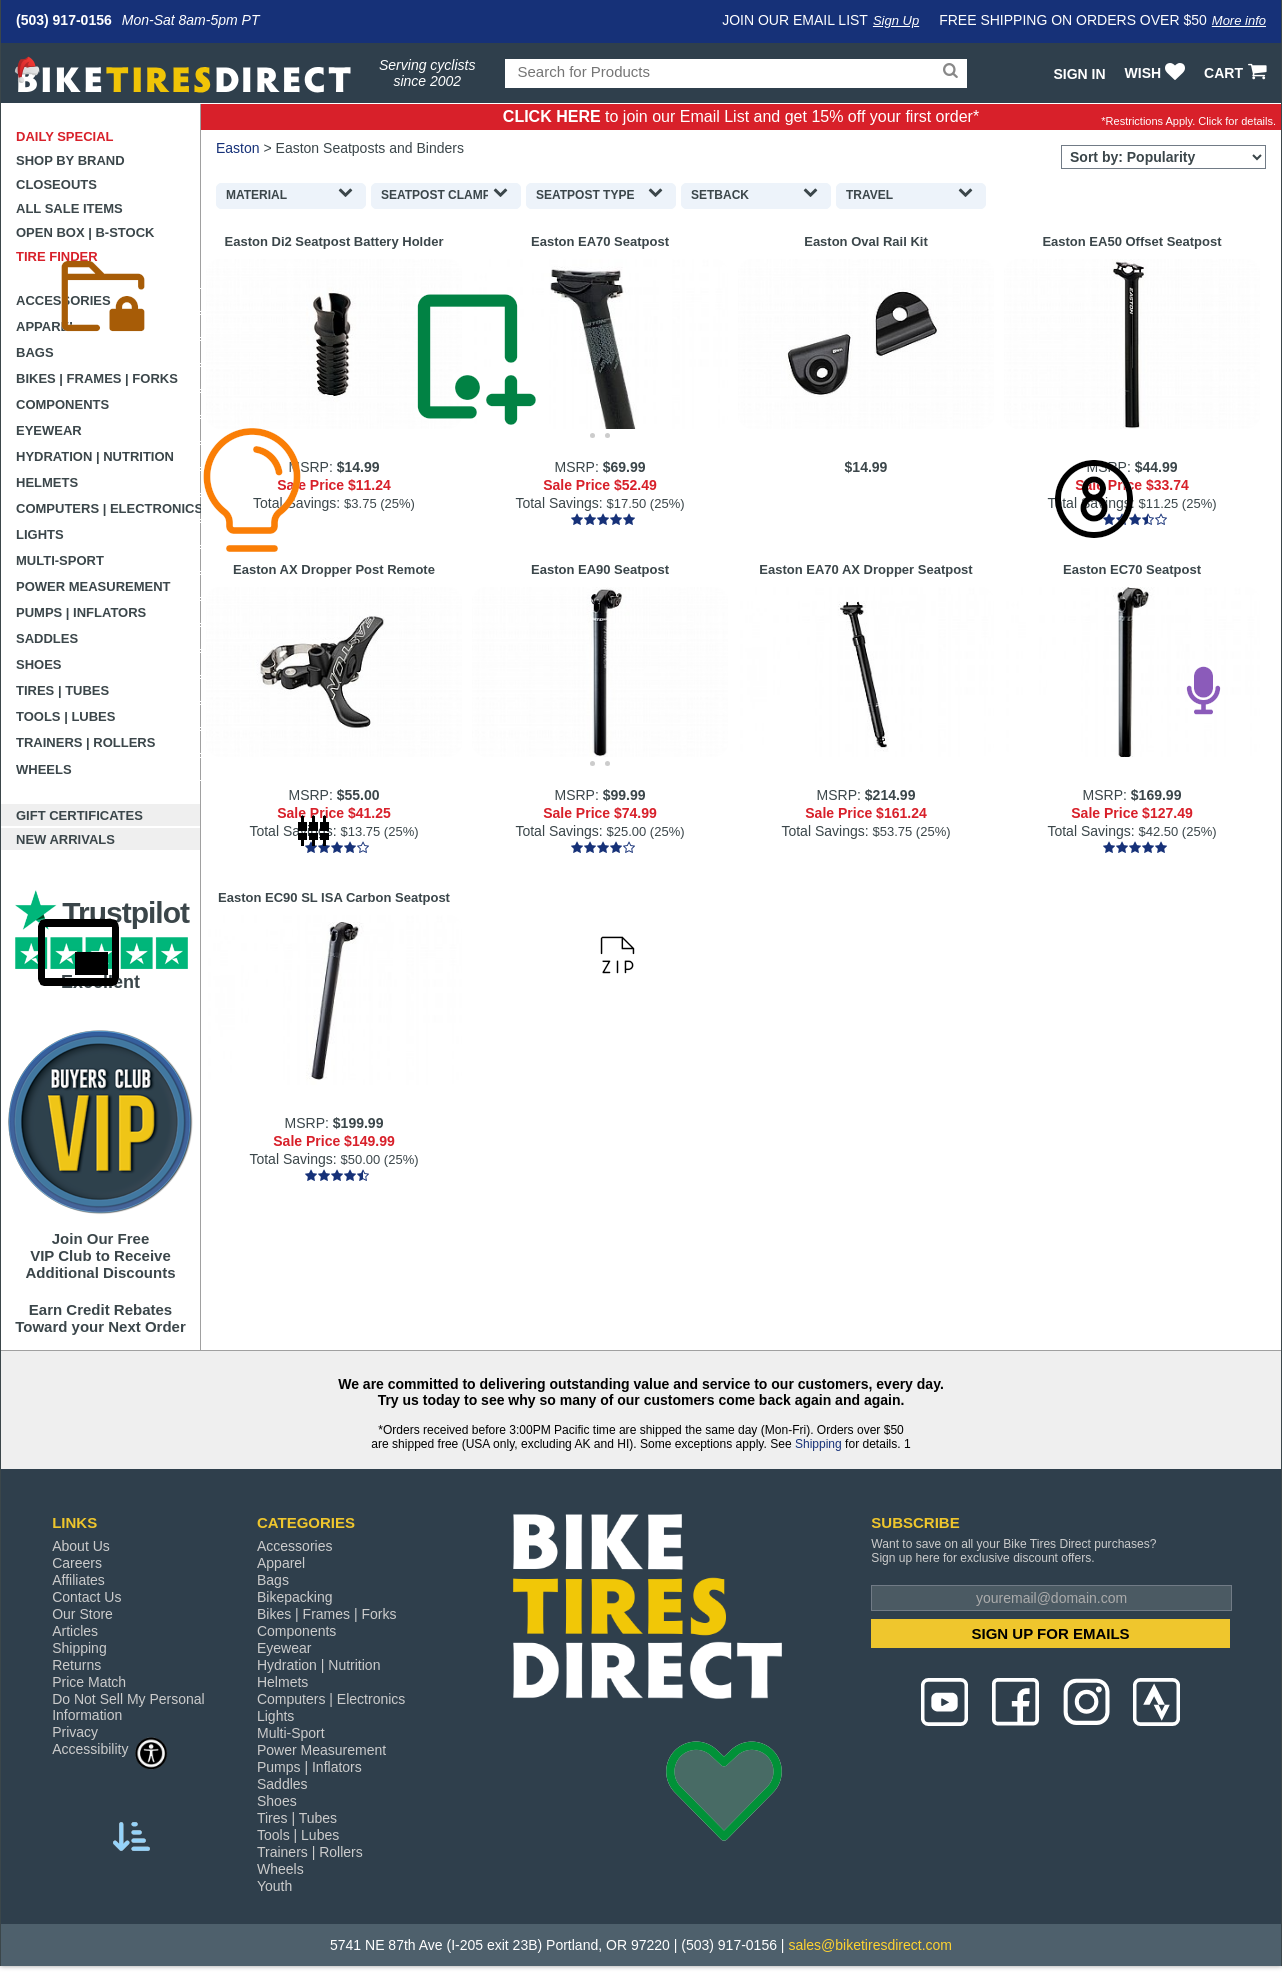 The height and width of the screenshot is (1982, 1282). Describe the element at coordinates (1094, 499) in the screenshot. I see `indicates step 8 in a multi-step process` at that location.